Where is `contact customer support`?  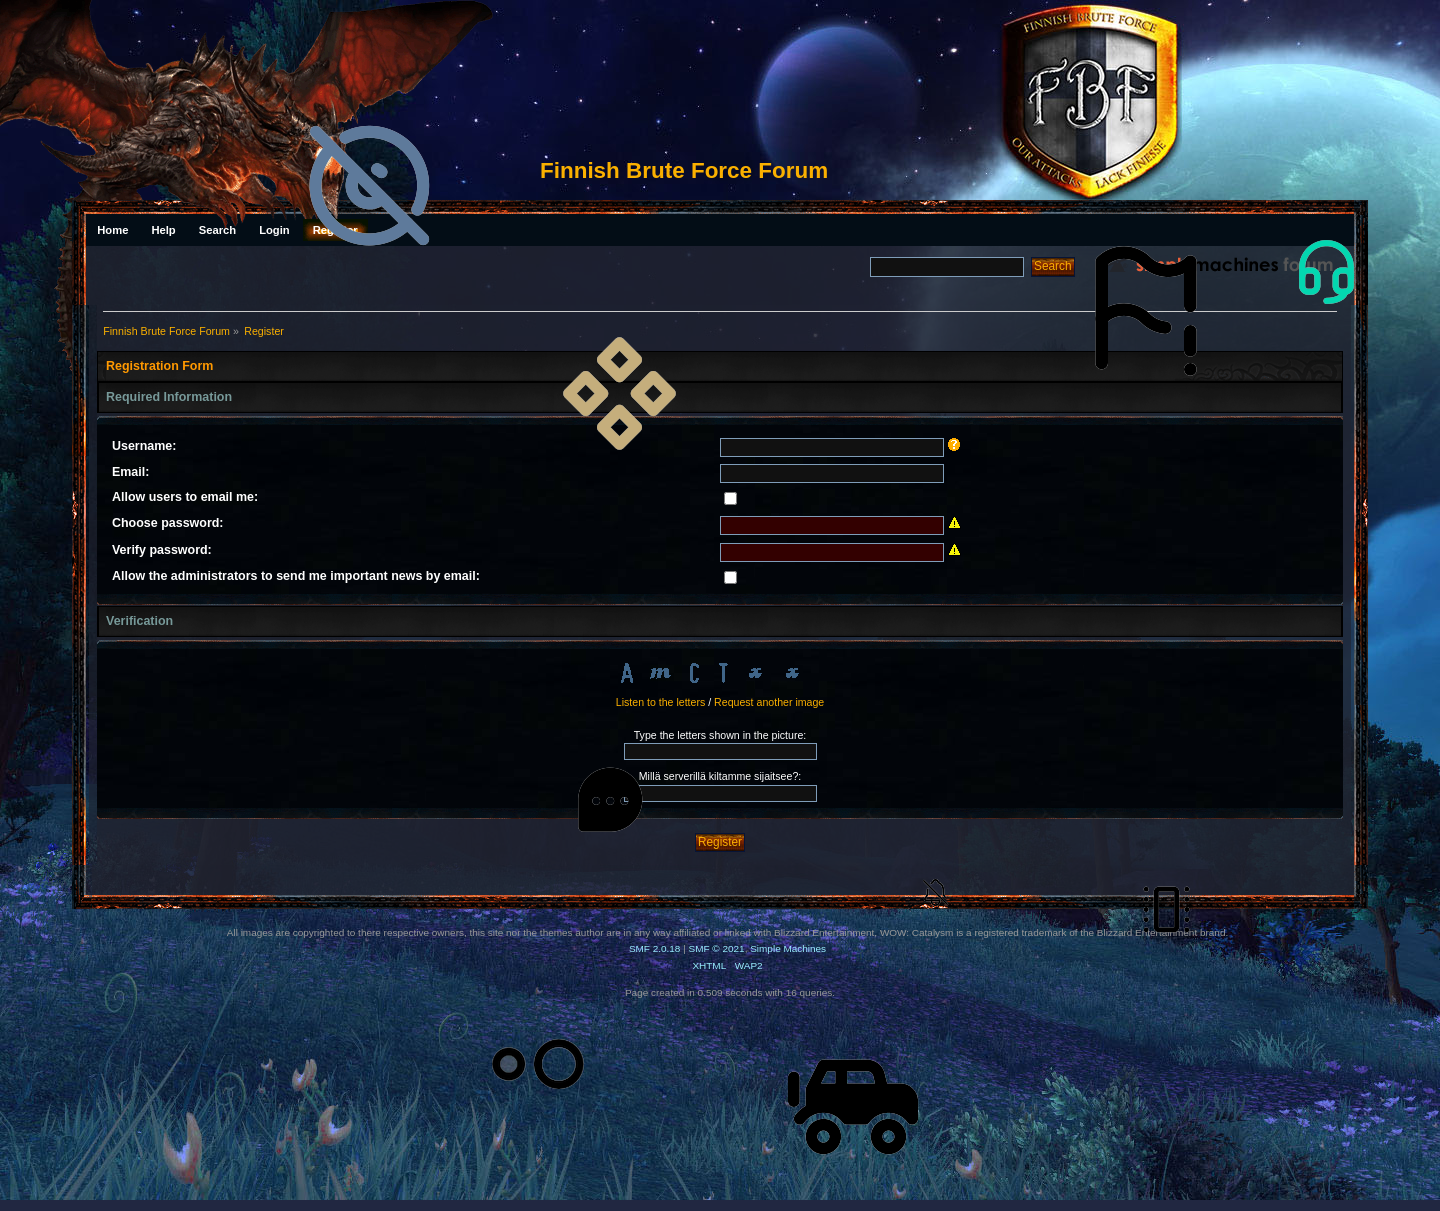
contact customer support is located at coordinates (1326, 270).